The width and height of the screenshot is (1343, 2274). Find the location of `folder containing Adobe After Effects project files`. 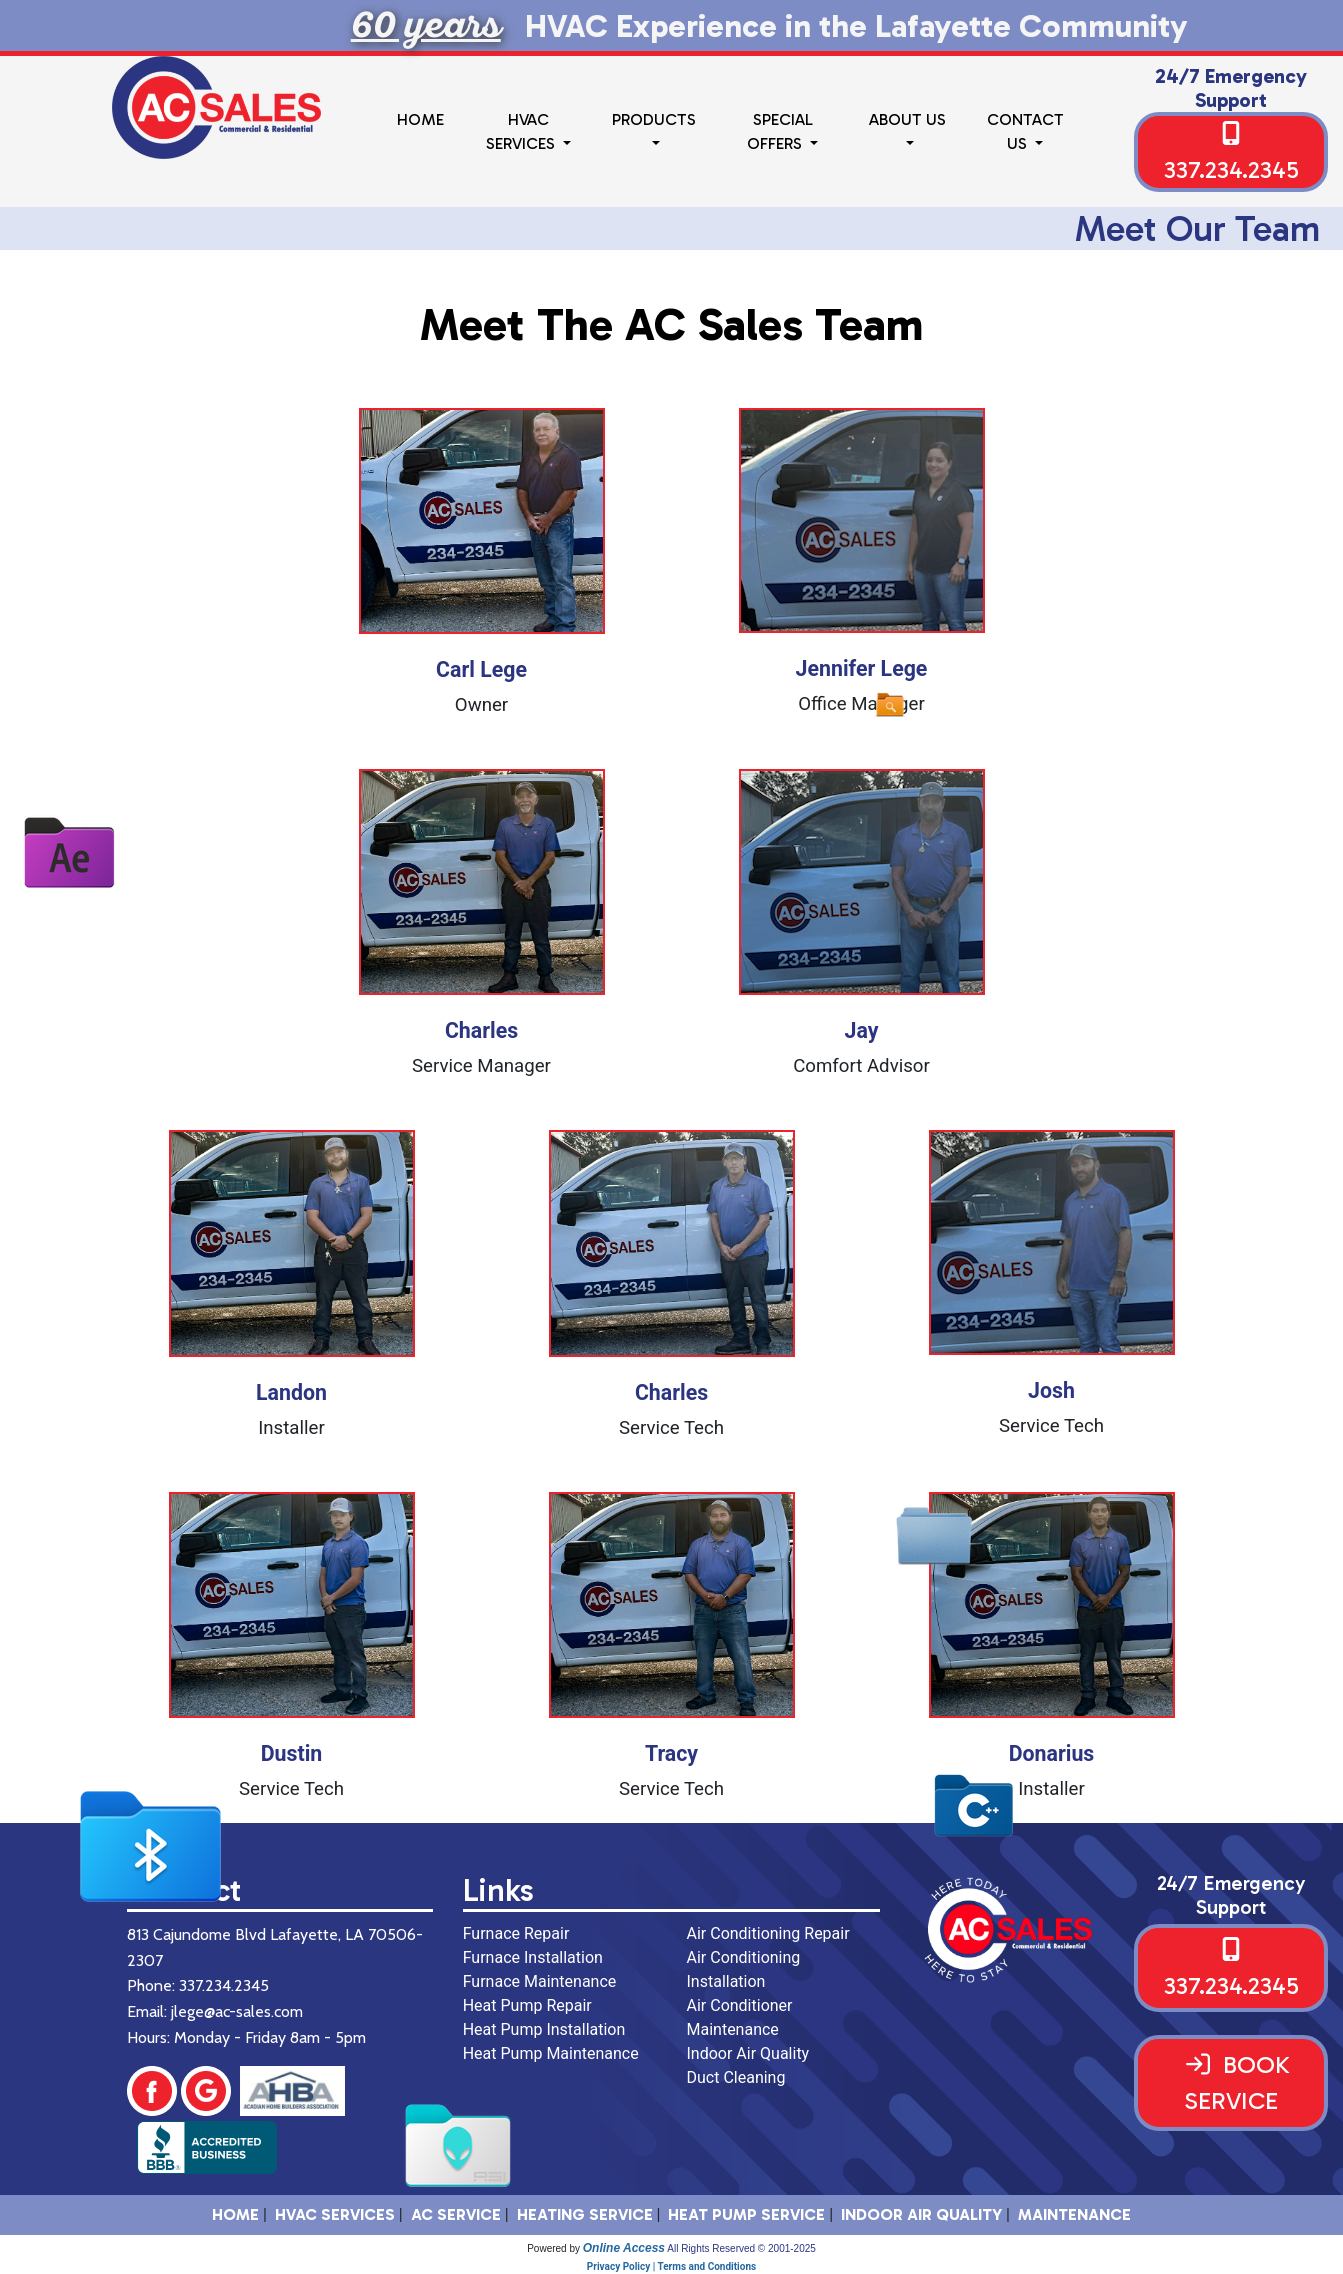

folder containing Adobe After Effects project files is located at coordinates (69, 855).